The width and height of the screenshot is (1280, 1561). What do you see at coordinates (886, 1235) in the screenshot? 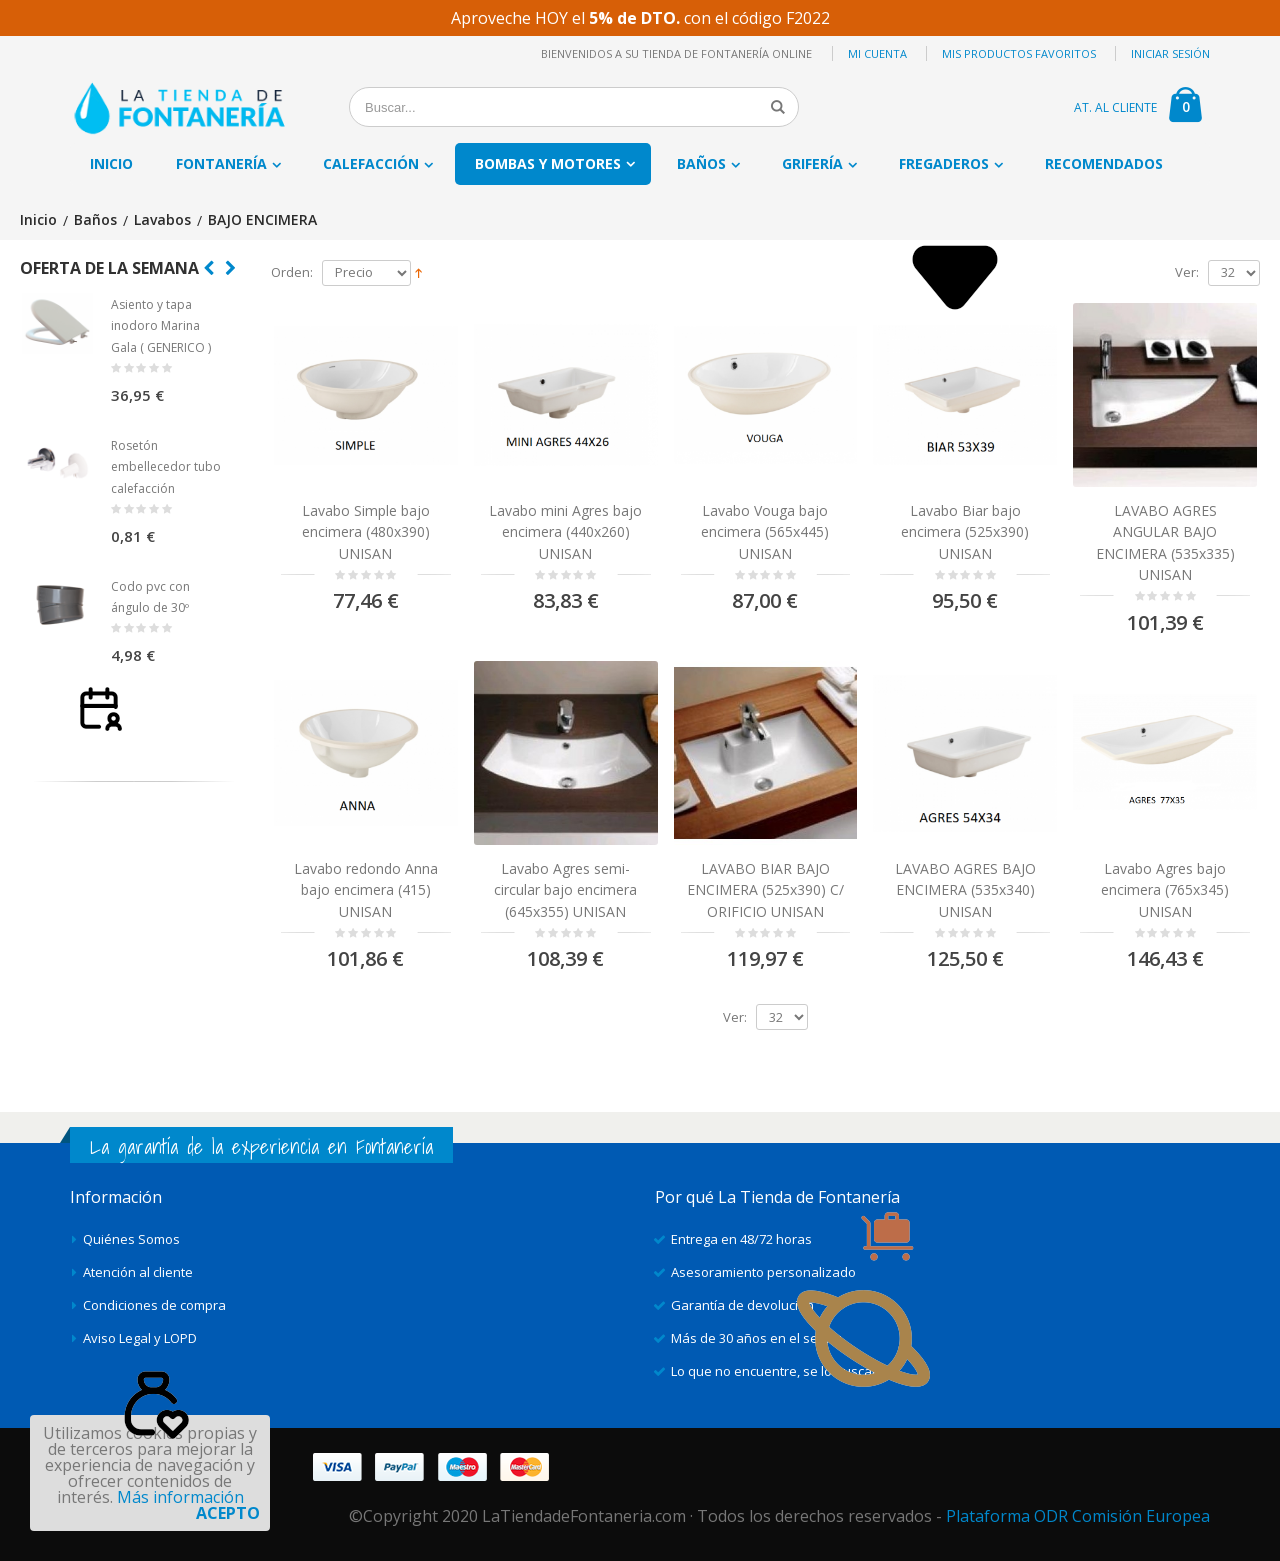
I see `access luggage or baggage services` at bounding box center [886, 1235].